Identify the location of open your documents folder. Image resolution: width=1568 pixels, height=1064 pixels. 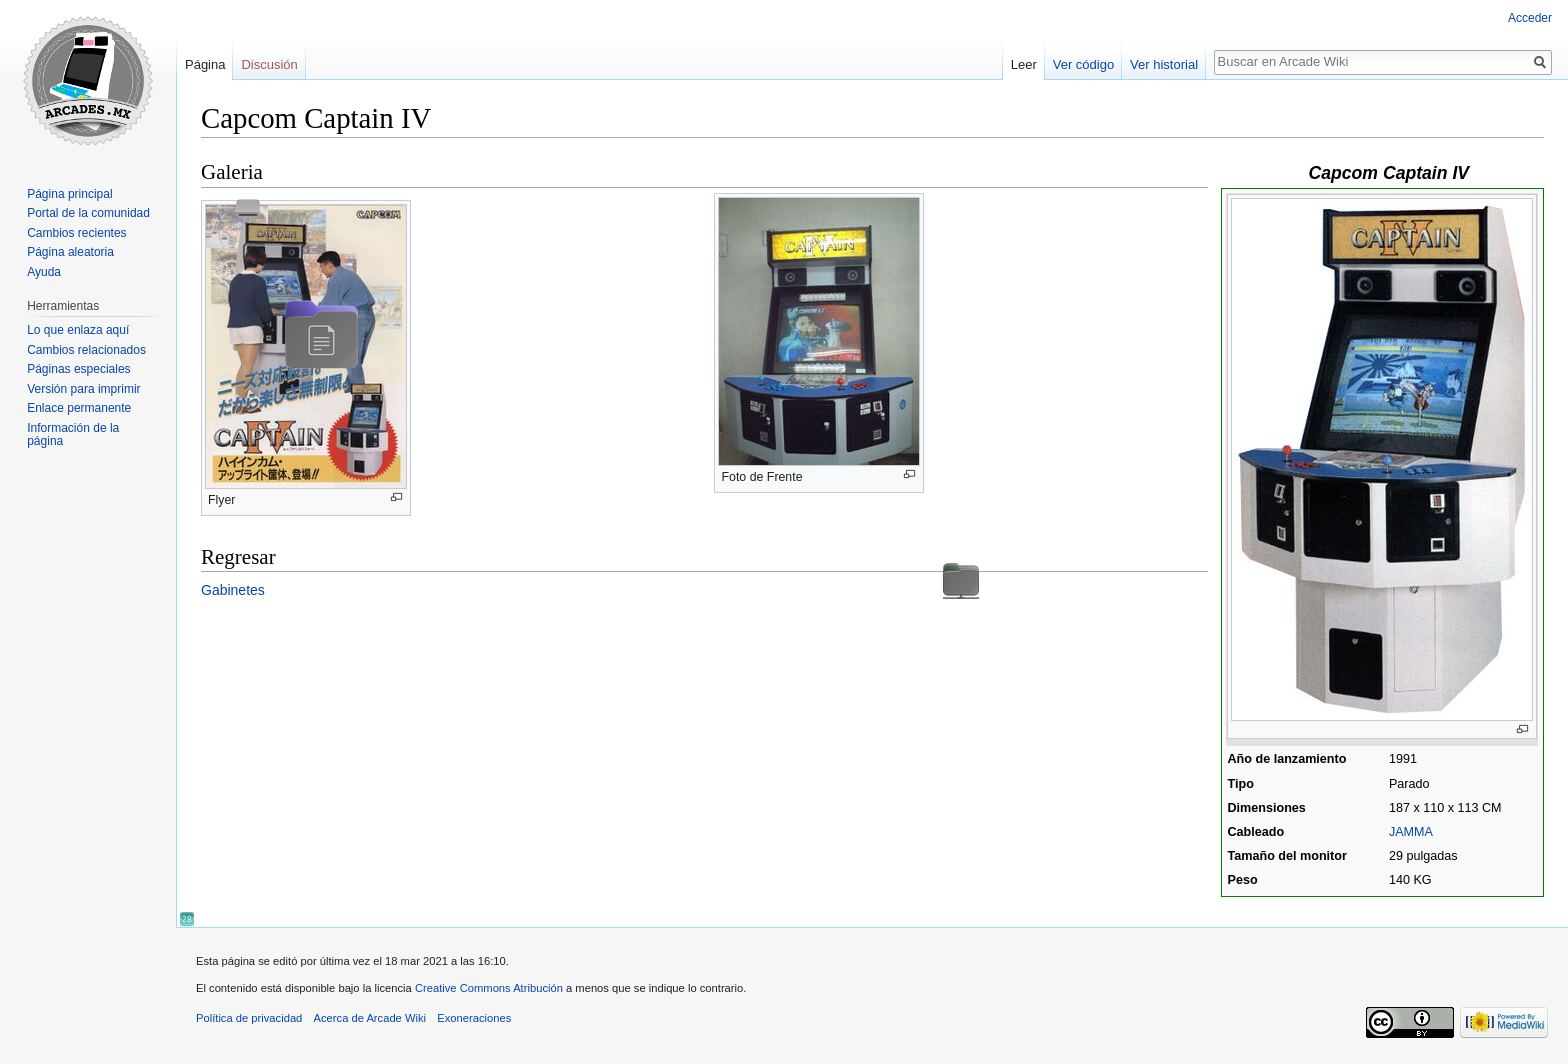
(321, 334).